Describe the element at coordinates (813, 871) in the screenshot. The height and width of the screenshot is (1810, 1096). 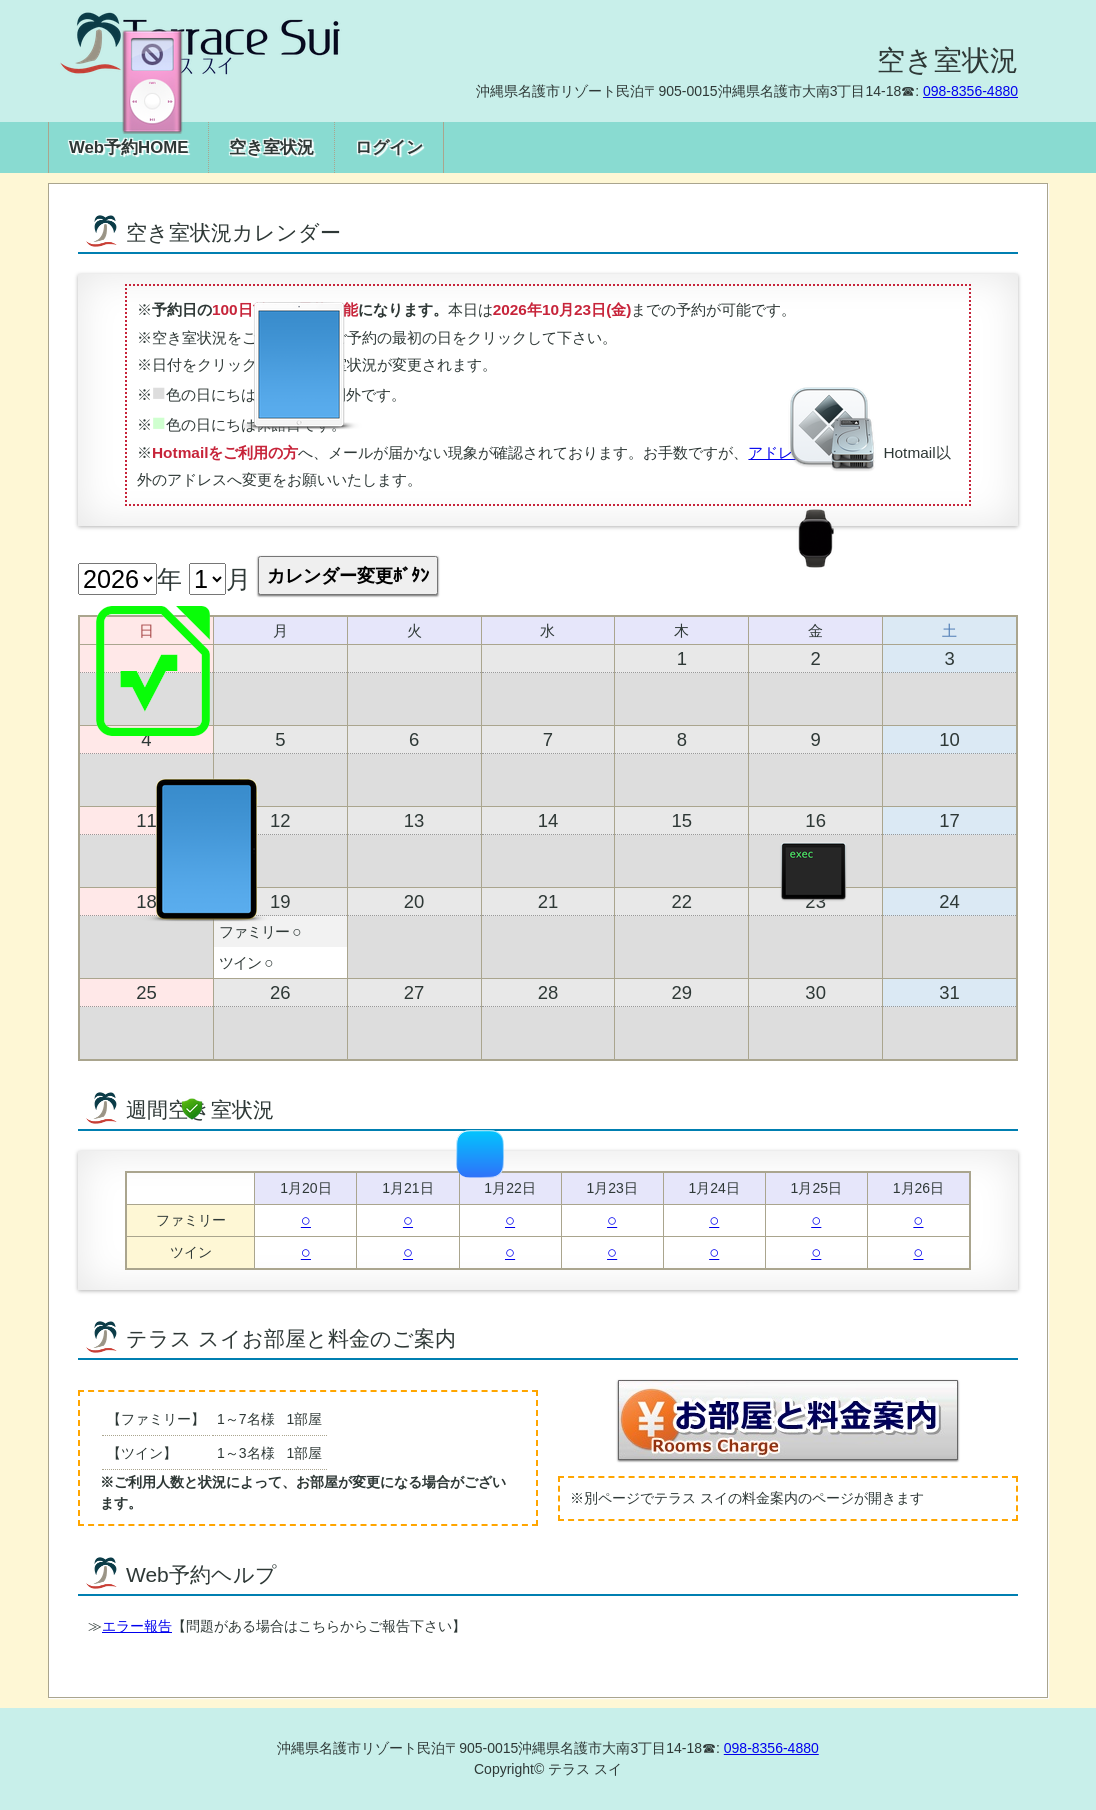
I see `indicates an executable binary file` at that location.